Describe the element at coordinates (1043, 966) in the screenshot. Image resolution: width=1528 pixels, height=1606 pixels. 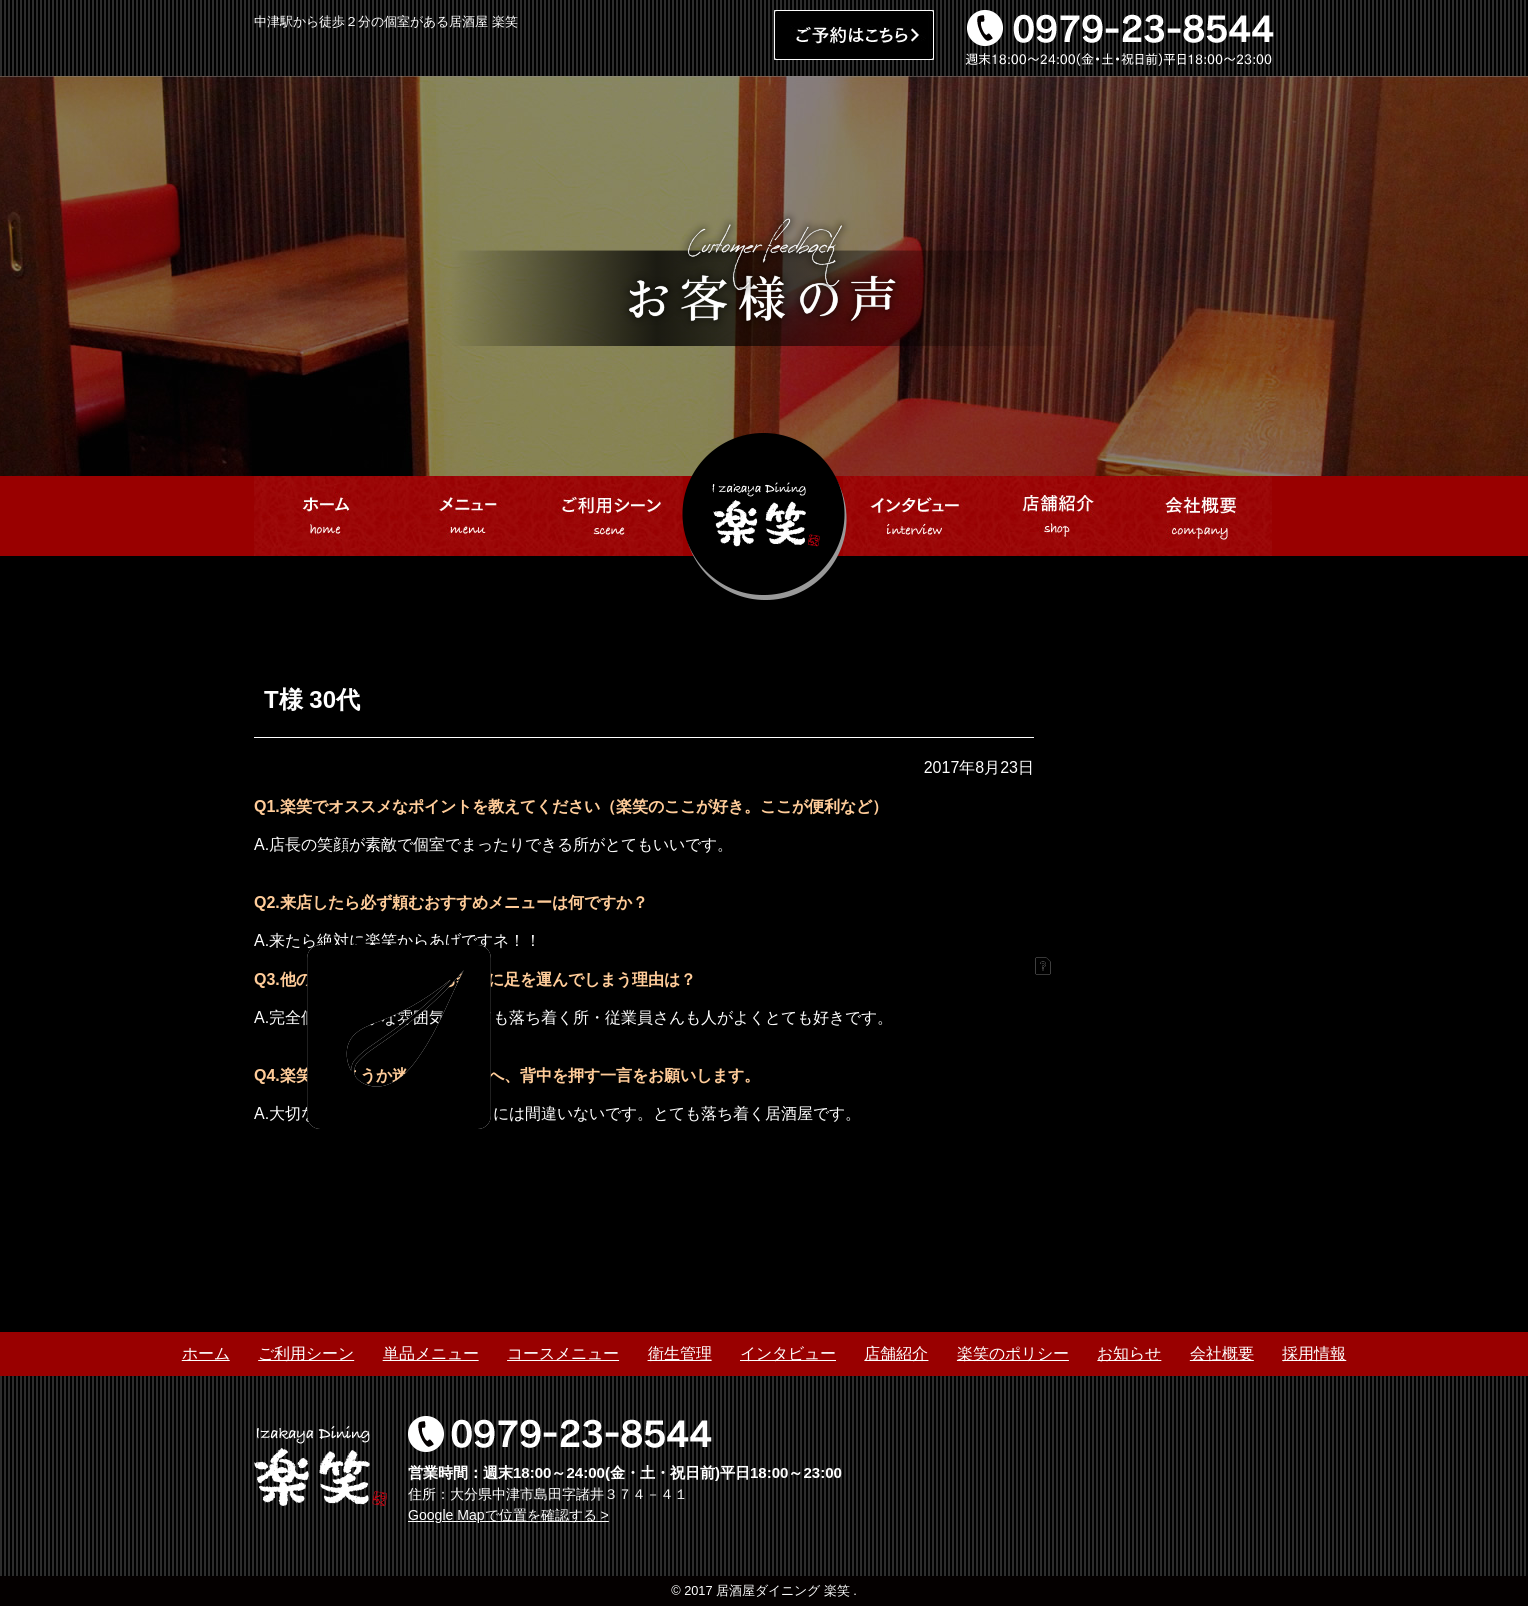
I see `unknown or unrecognized file type` at that location.